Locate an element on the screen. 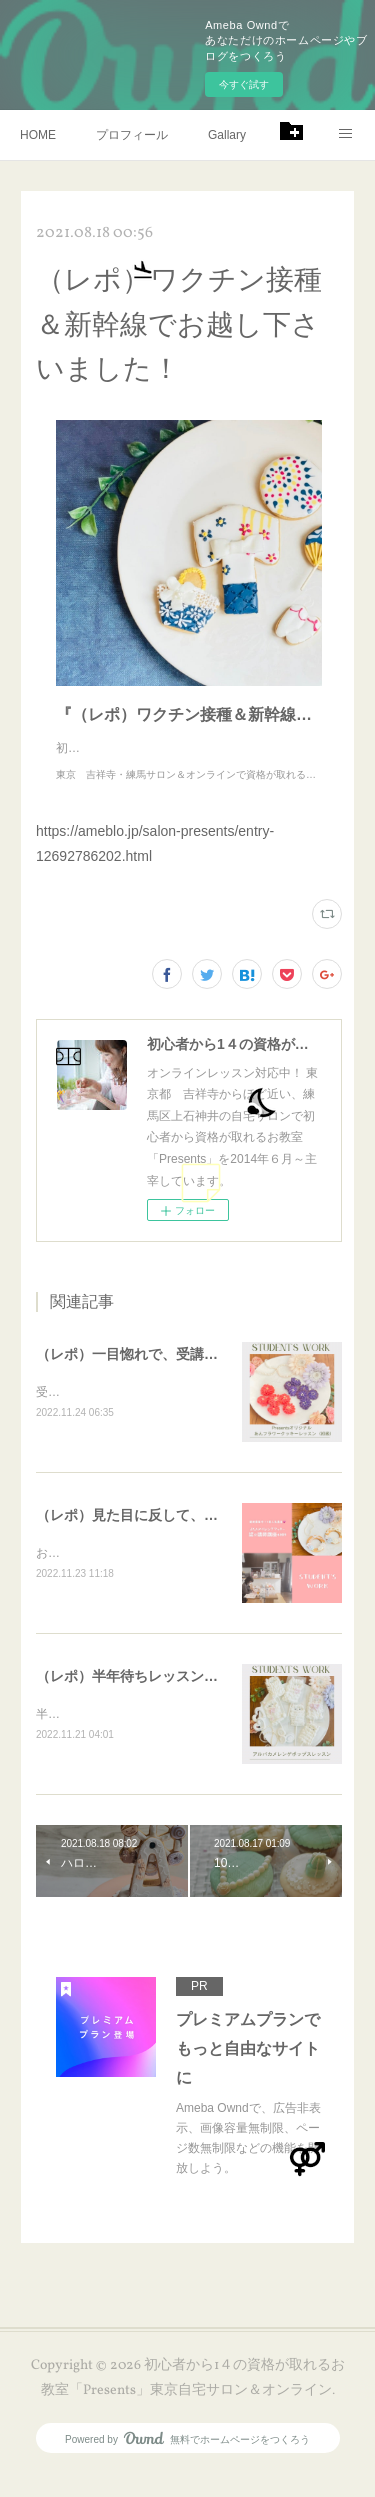 This screenshot has height=2497, width=375. create a new folder is located at coordinates (291, 131).